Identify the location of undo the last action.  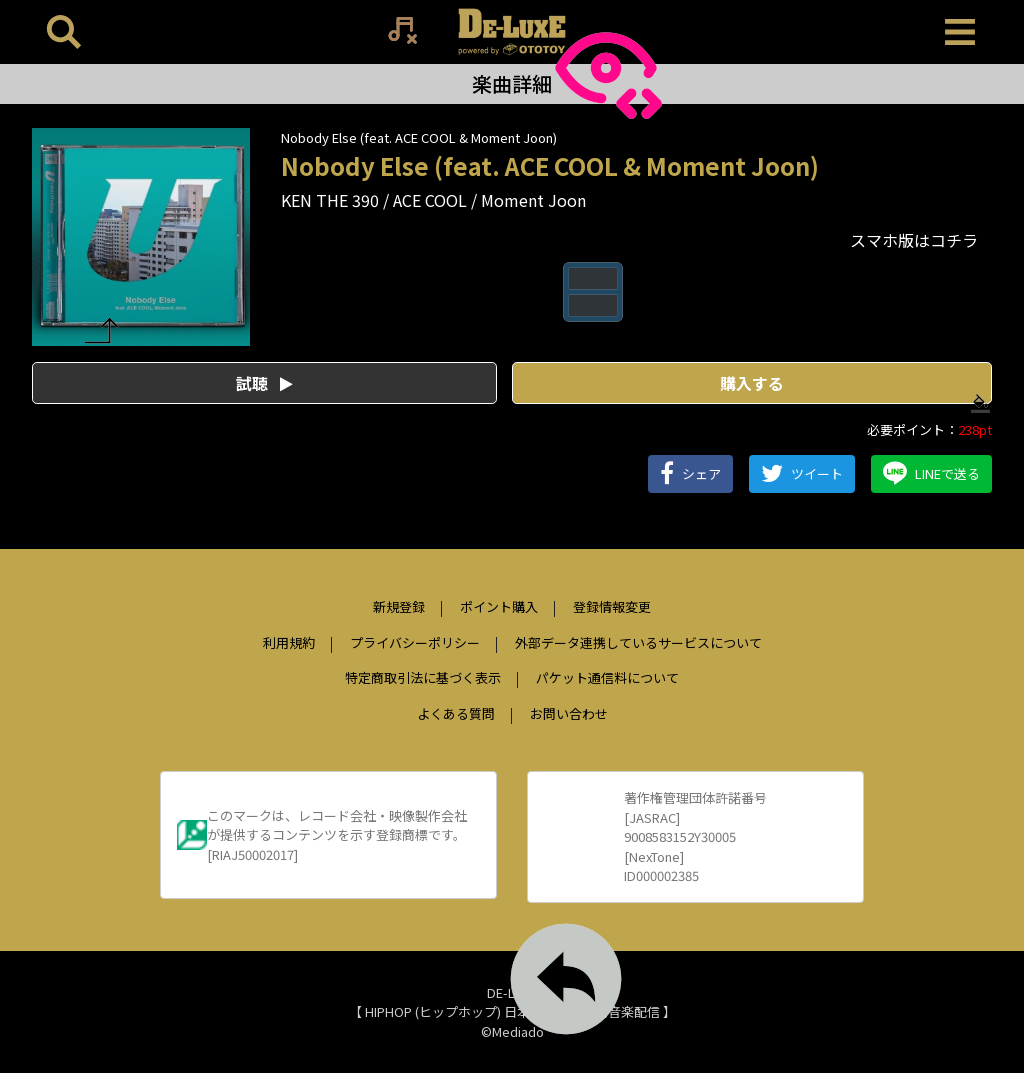
(566, 979).